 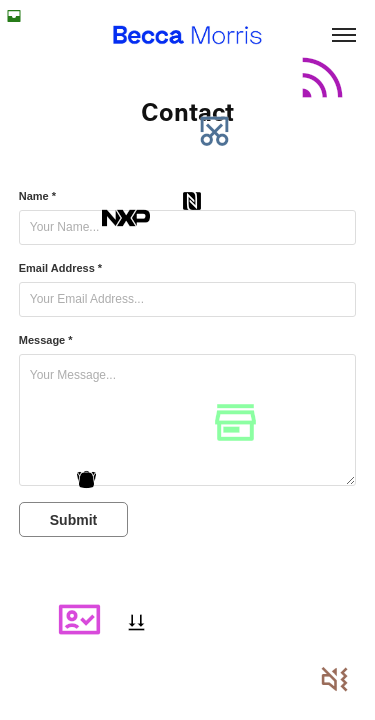 I want to click on subscribe to RSS feed, so click(x=322, y=77).